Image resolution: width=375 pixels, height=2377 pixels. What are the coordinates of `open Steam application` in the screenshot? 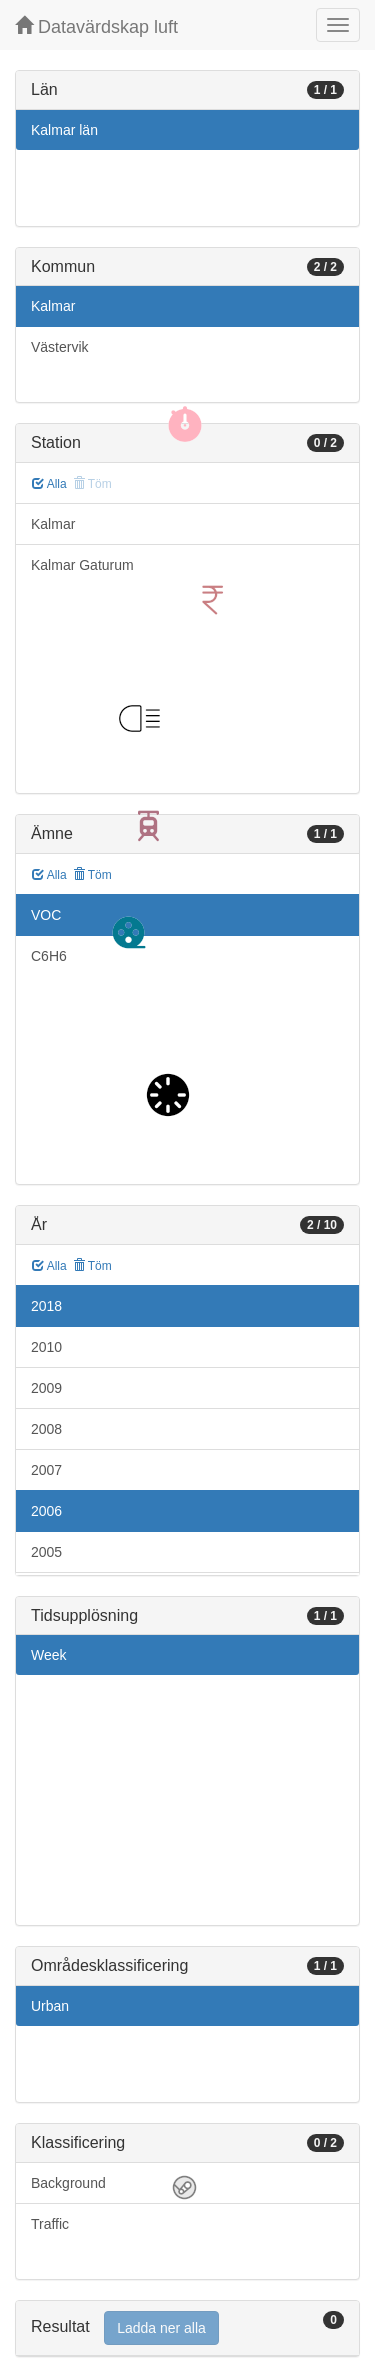 It's located at (184, 2187).